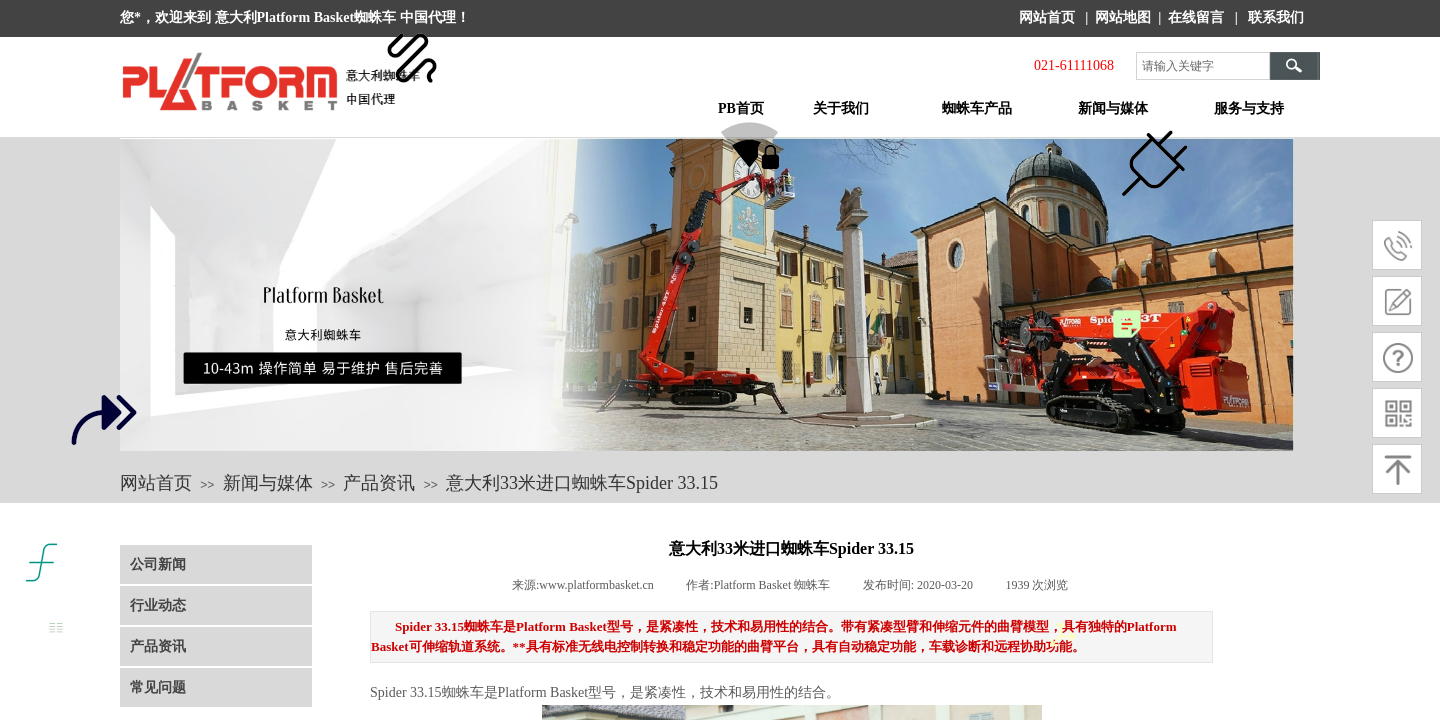 This screenshot has width=1440, height=720. Describe the element at coordinates (1061, 635) in the screenshot. I see `switch to 3D view or coordinate system` at that location.